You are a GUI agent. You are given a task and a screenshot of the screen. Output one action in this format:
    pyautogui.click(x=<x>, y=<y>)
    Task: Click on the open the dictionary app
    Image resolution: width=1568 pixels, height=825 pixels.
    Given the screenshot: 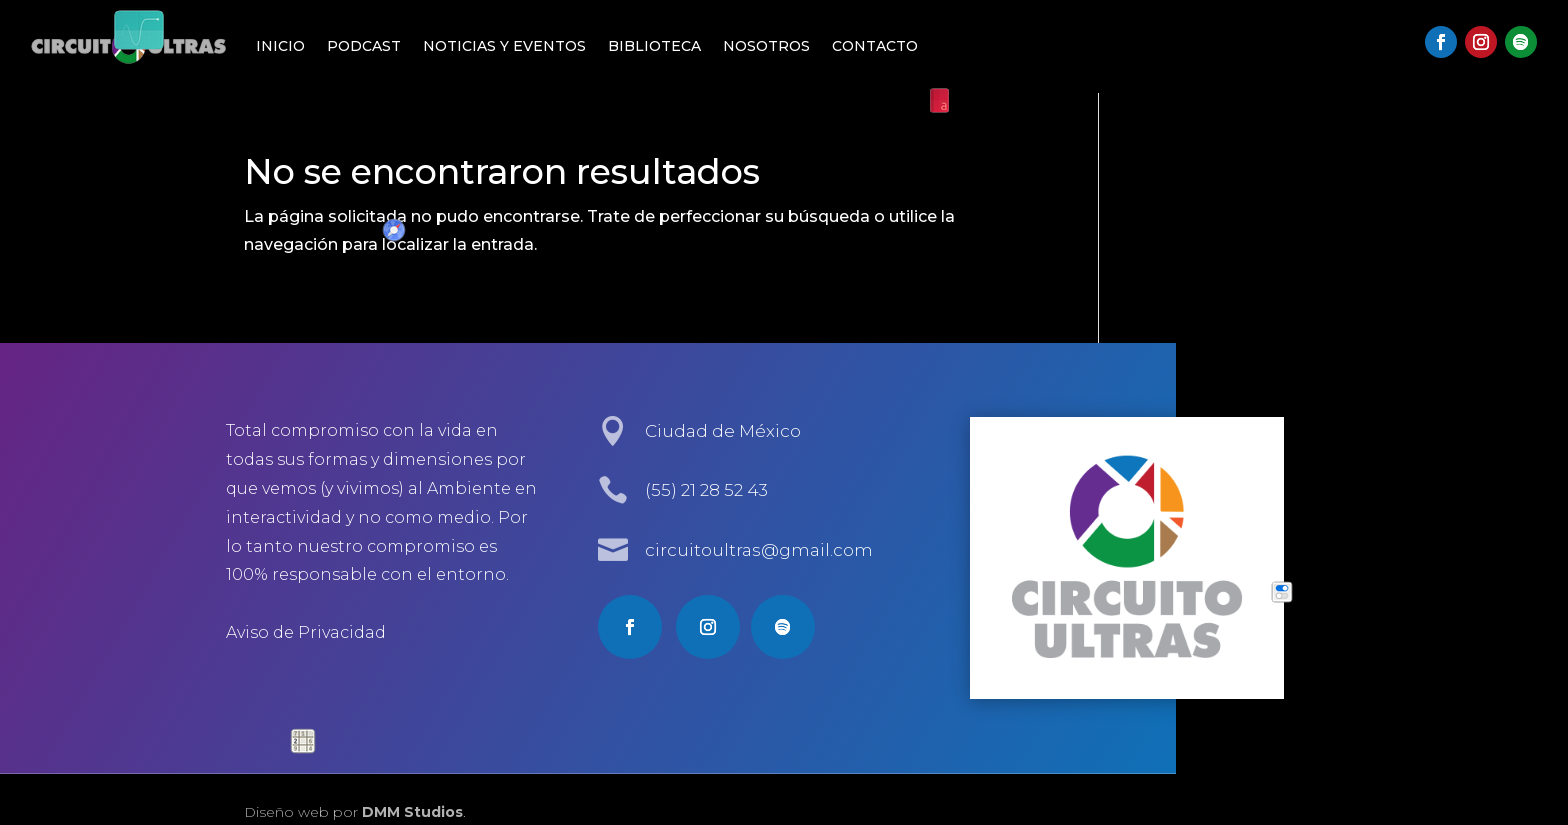 What is the action you would take?
    pyautogui.click(x=939, y=100)
    